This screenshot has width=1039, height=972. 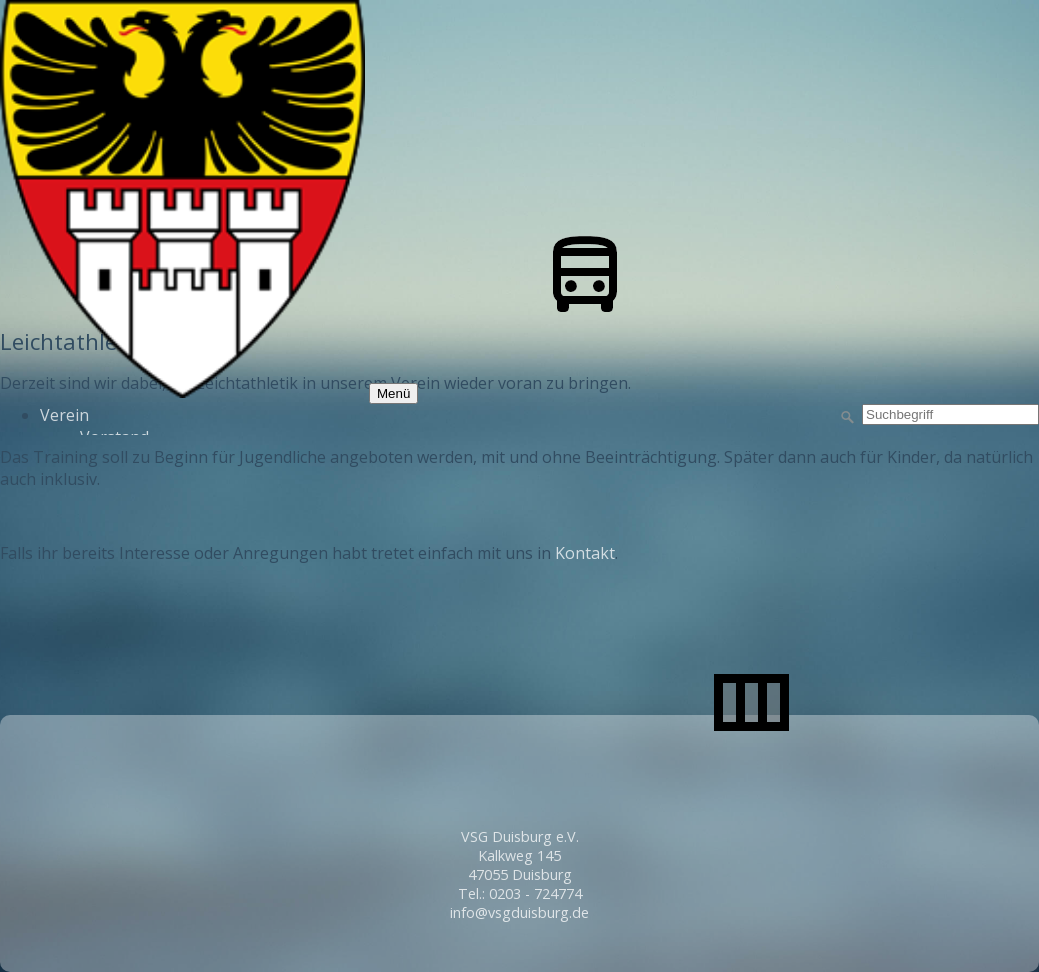 I want to click on switch to column view layout, so click(x=749, y=704).